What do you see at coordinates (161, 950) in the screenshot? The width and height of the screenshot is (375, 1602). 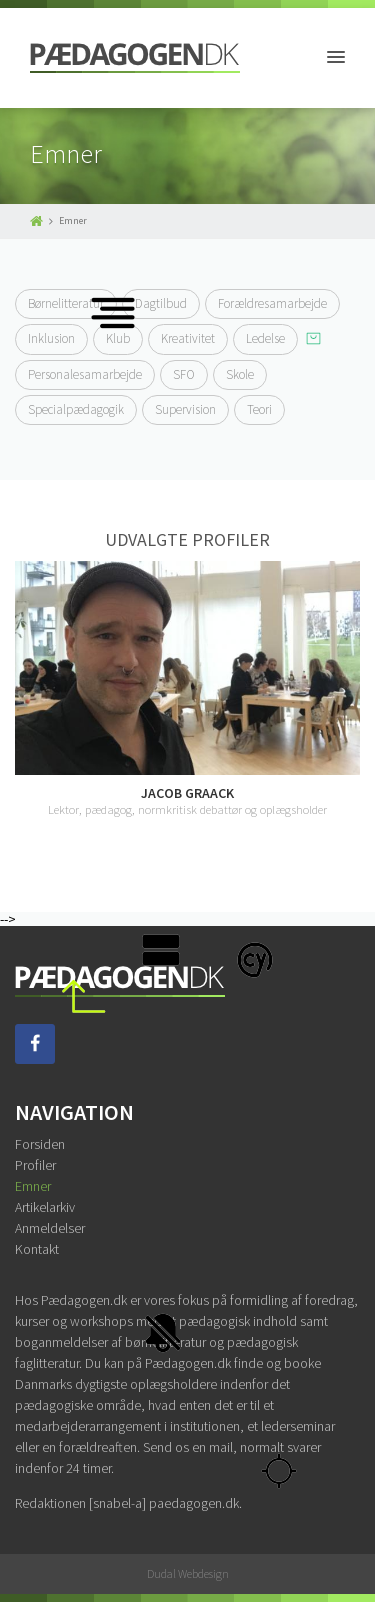 I see `switch to row layout view` at bounding box center [161, 950].